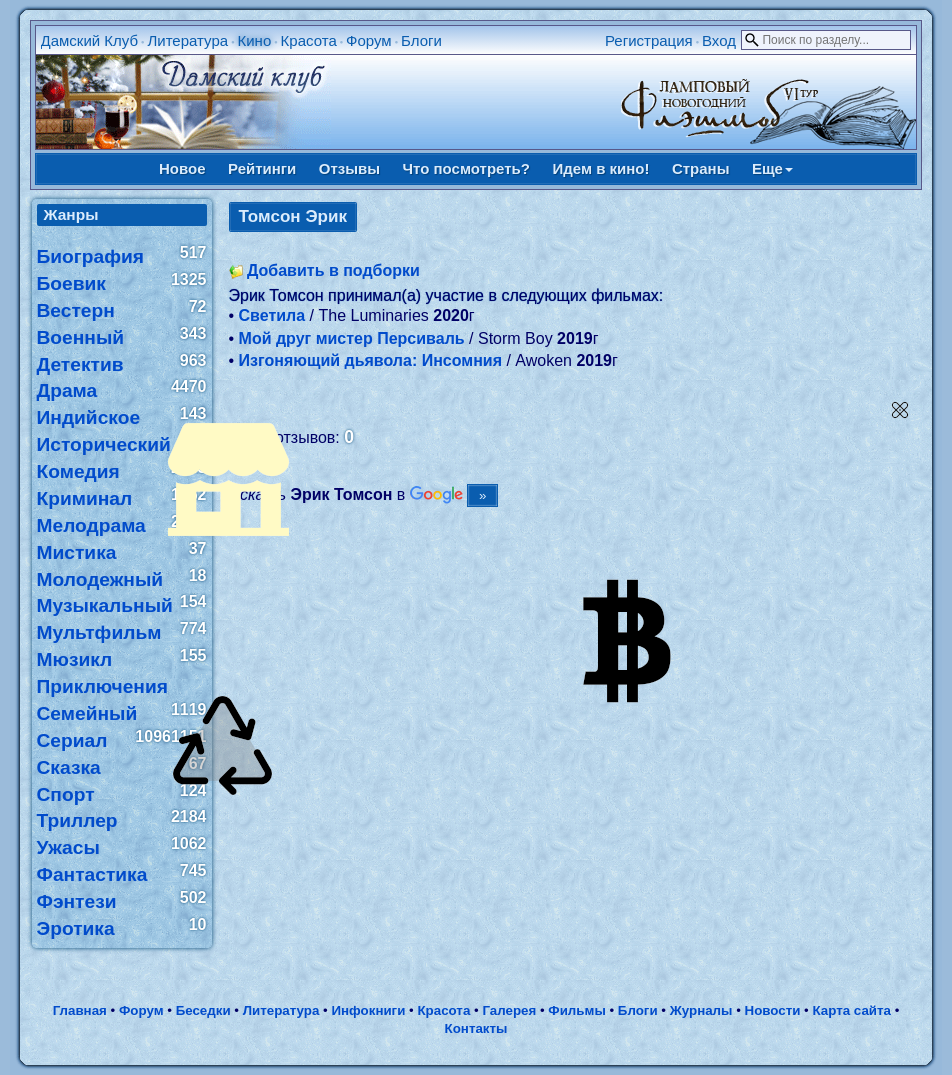  I want to click on browse or access the marketplace, so click(228, 479).